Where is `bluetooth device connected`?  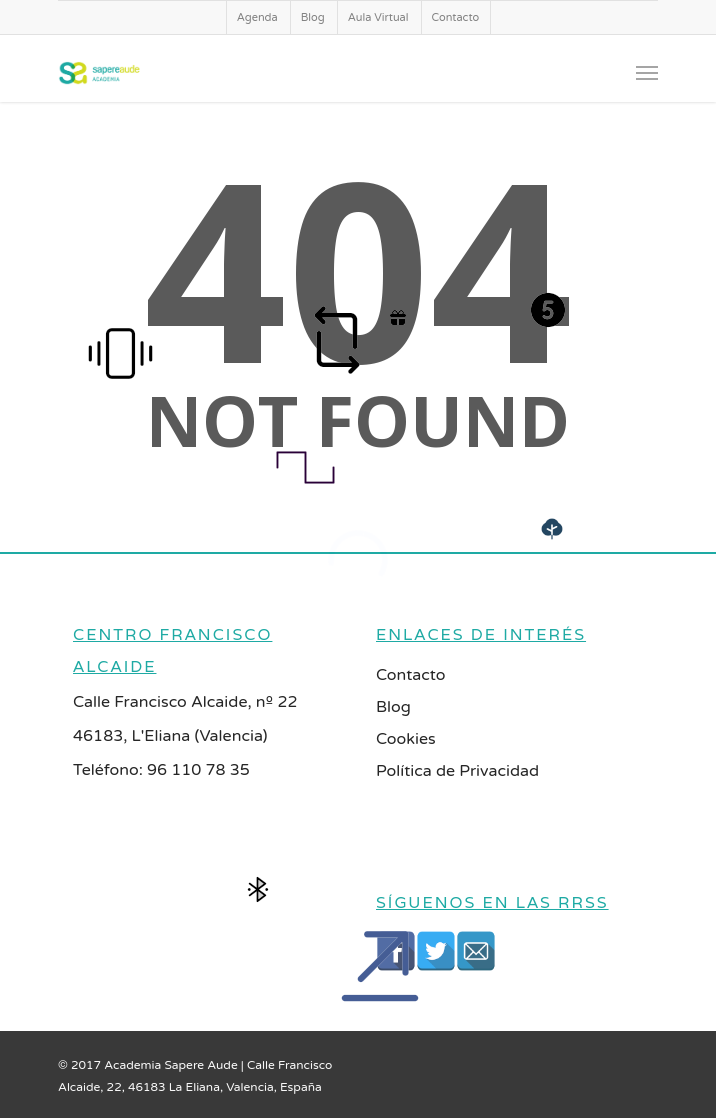
bluetooth device connected is located at coordinates (257, 889).